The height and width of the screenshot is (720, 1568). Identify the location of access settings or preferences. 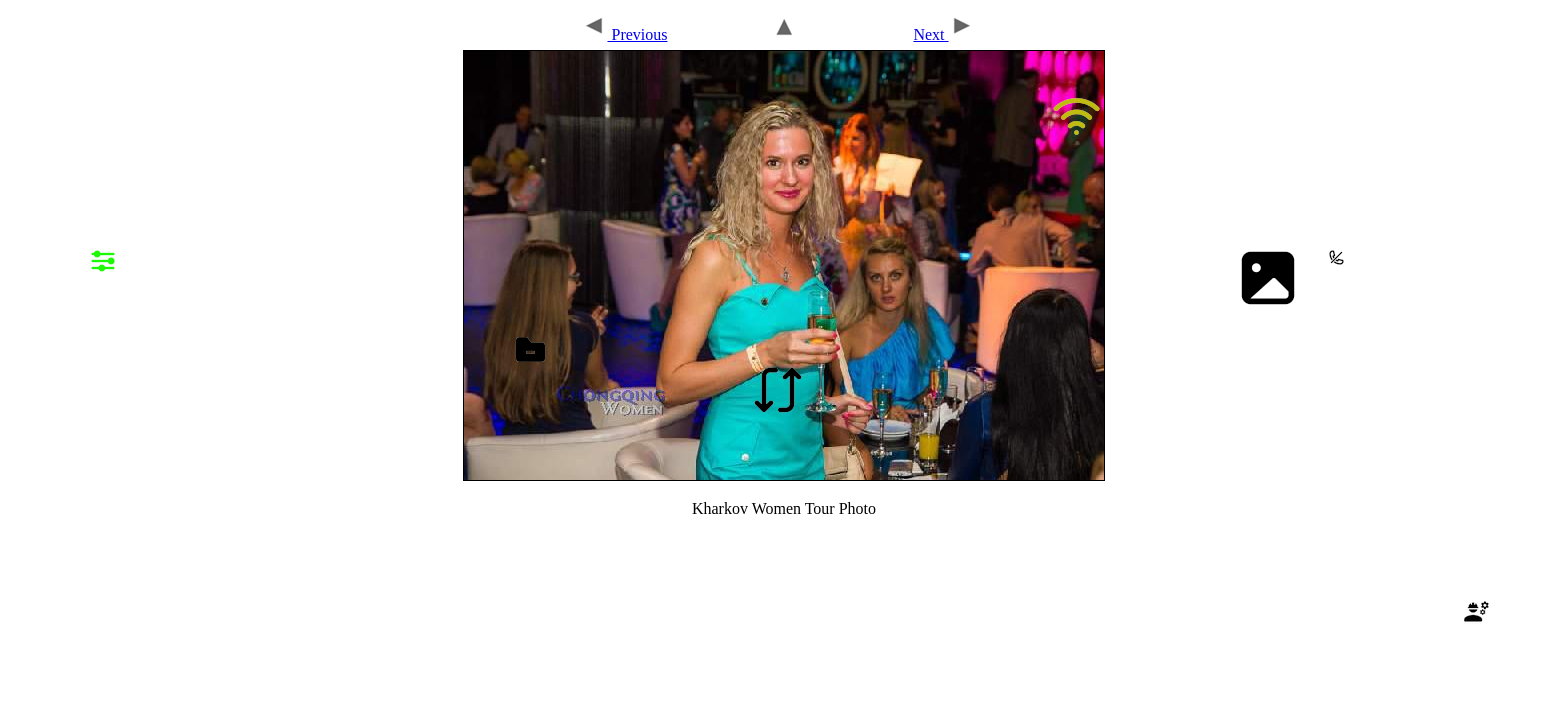
(103, 261).